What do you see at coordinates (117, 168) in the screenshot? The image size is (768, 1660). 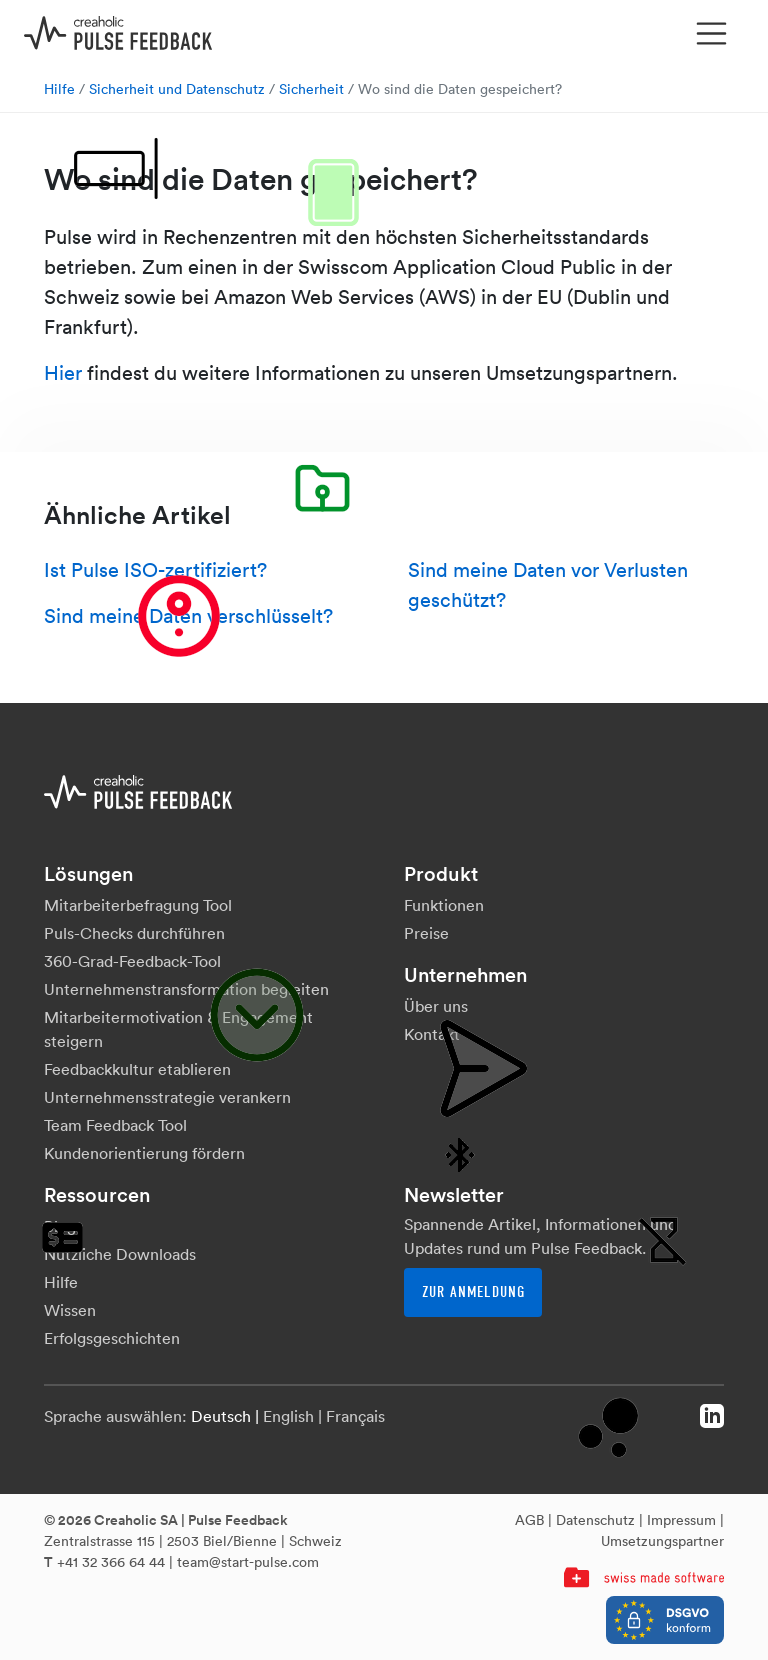 I see `align content to the right` at bounding box center [117, 168].